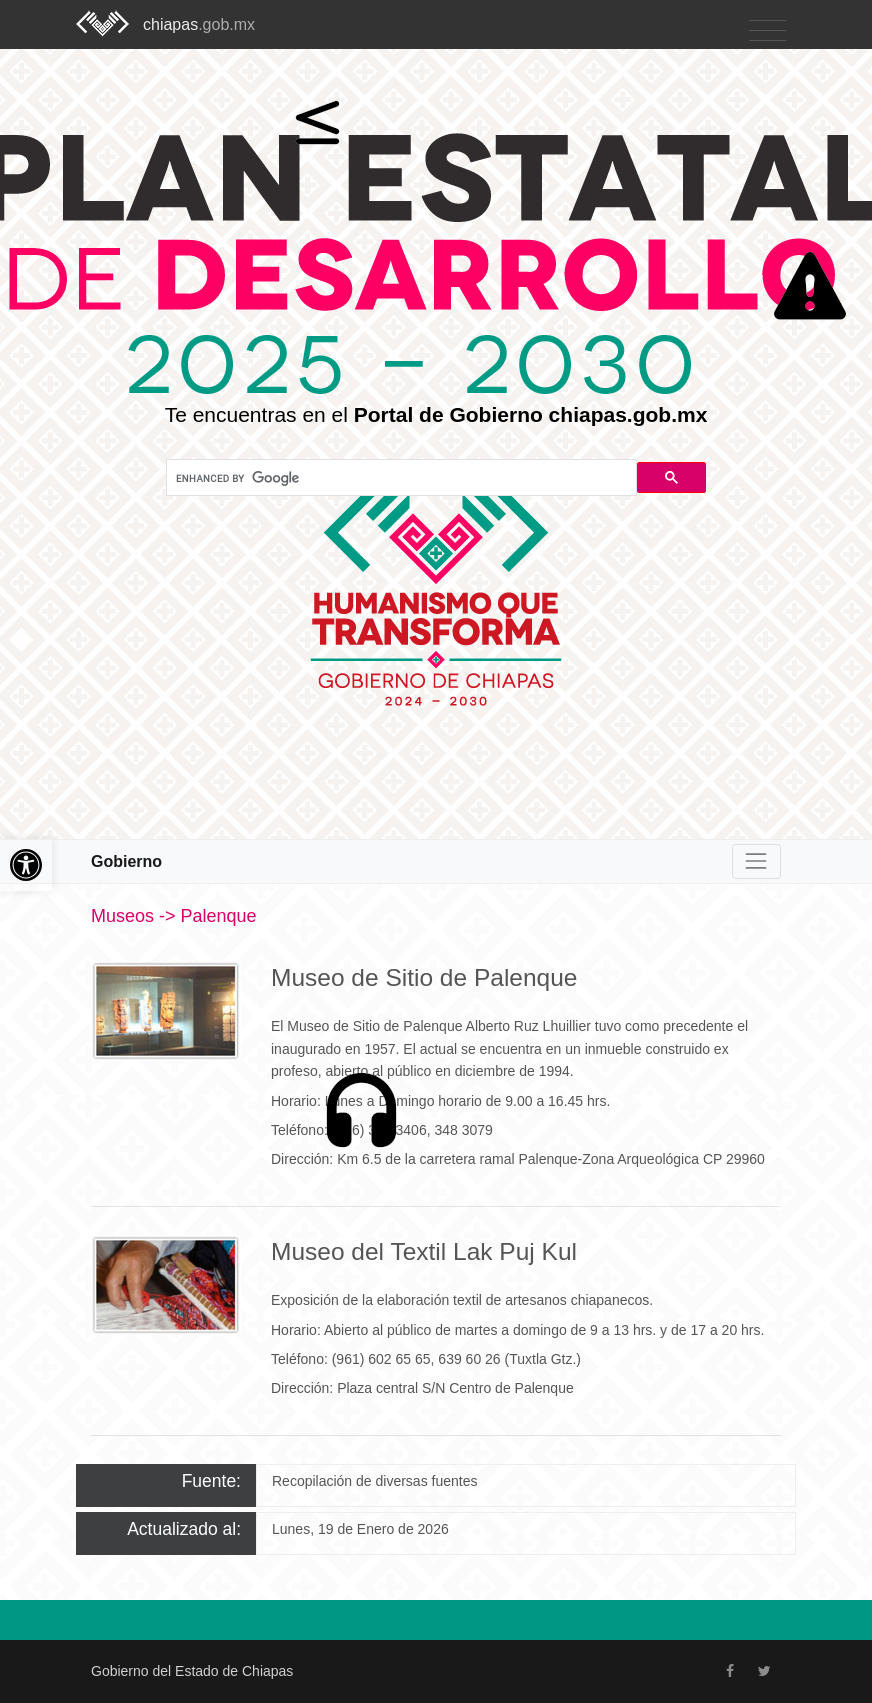 This screenshot has width=872, height=1703. I want to click on indicates a warning or caution state, so click(810, 288).